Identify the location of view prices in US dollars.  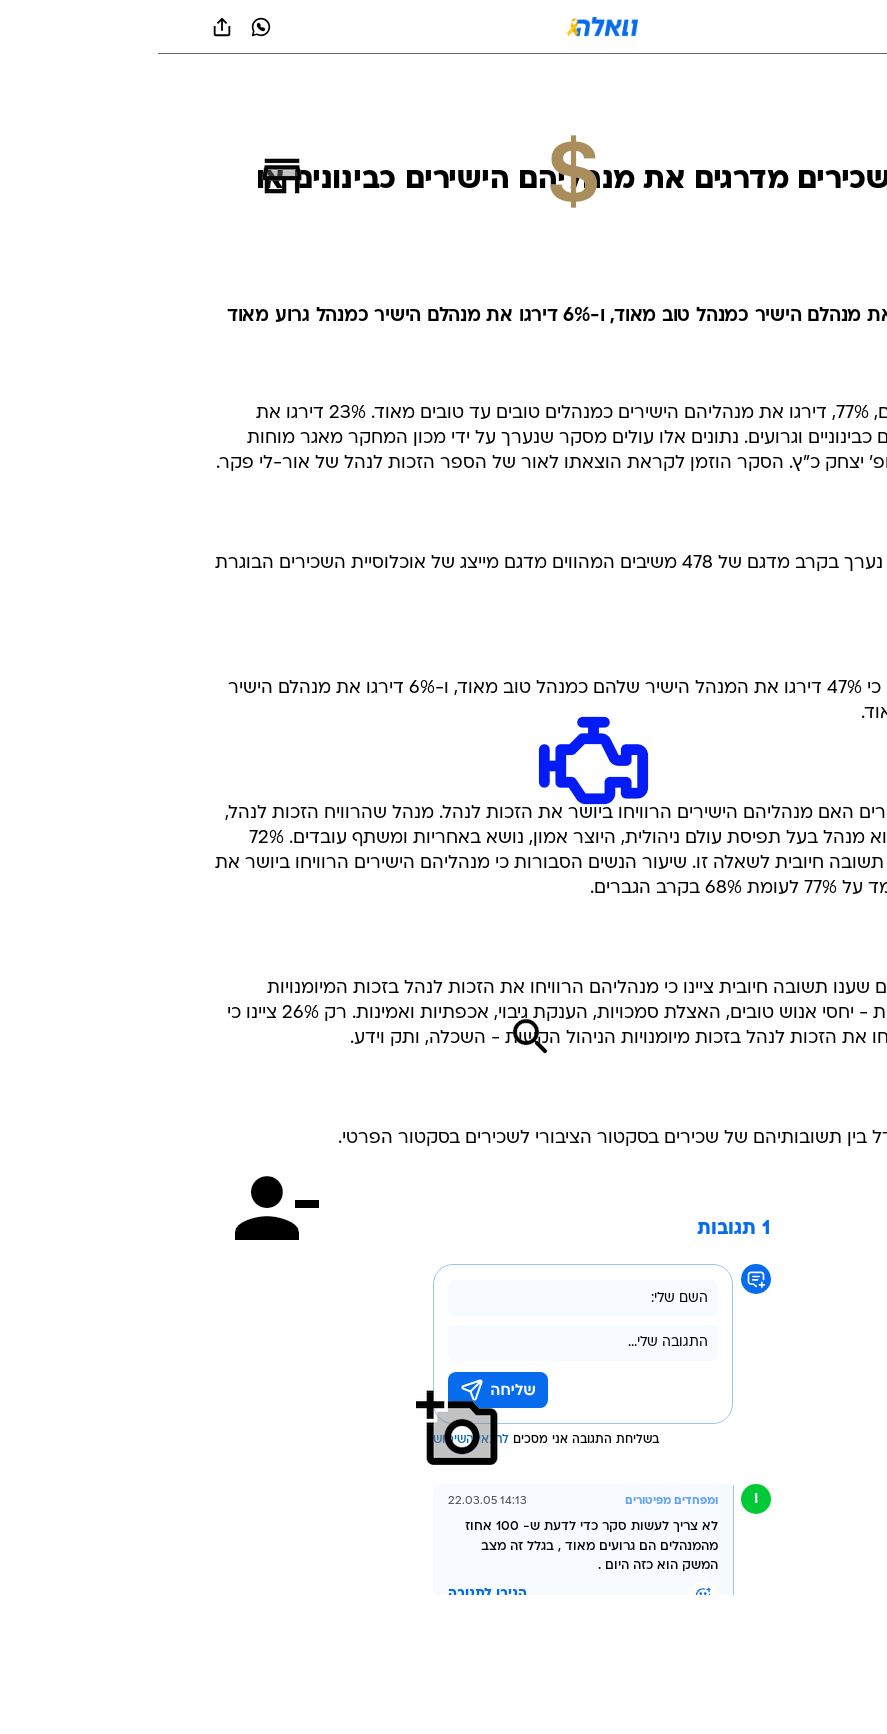
(573, 171).